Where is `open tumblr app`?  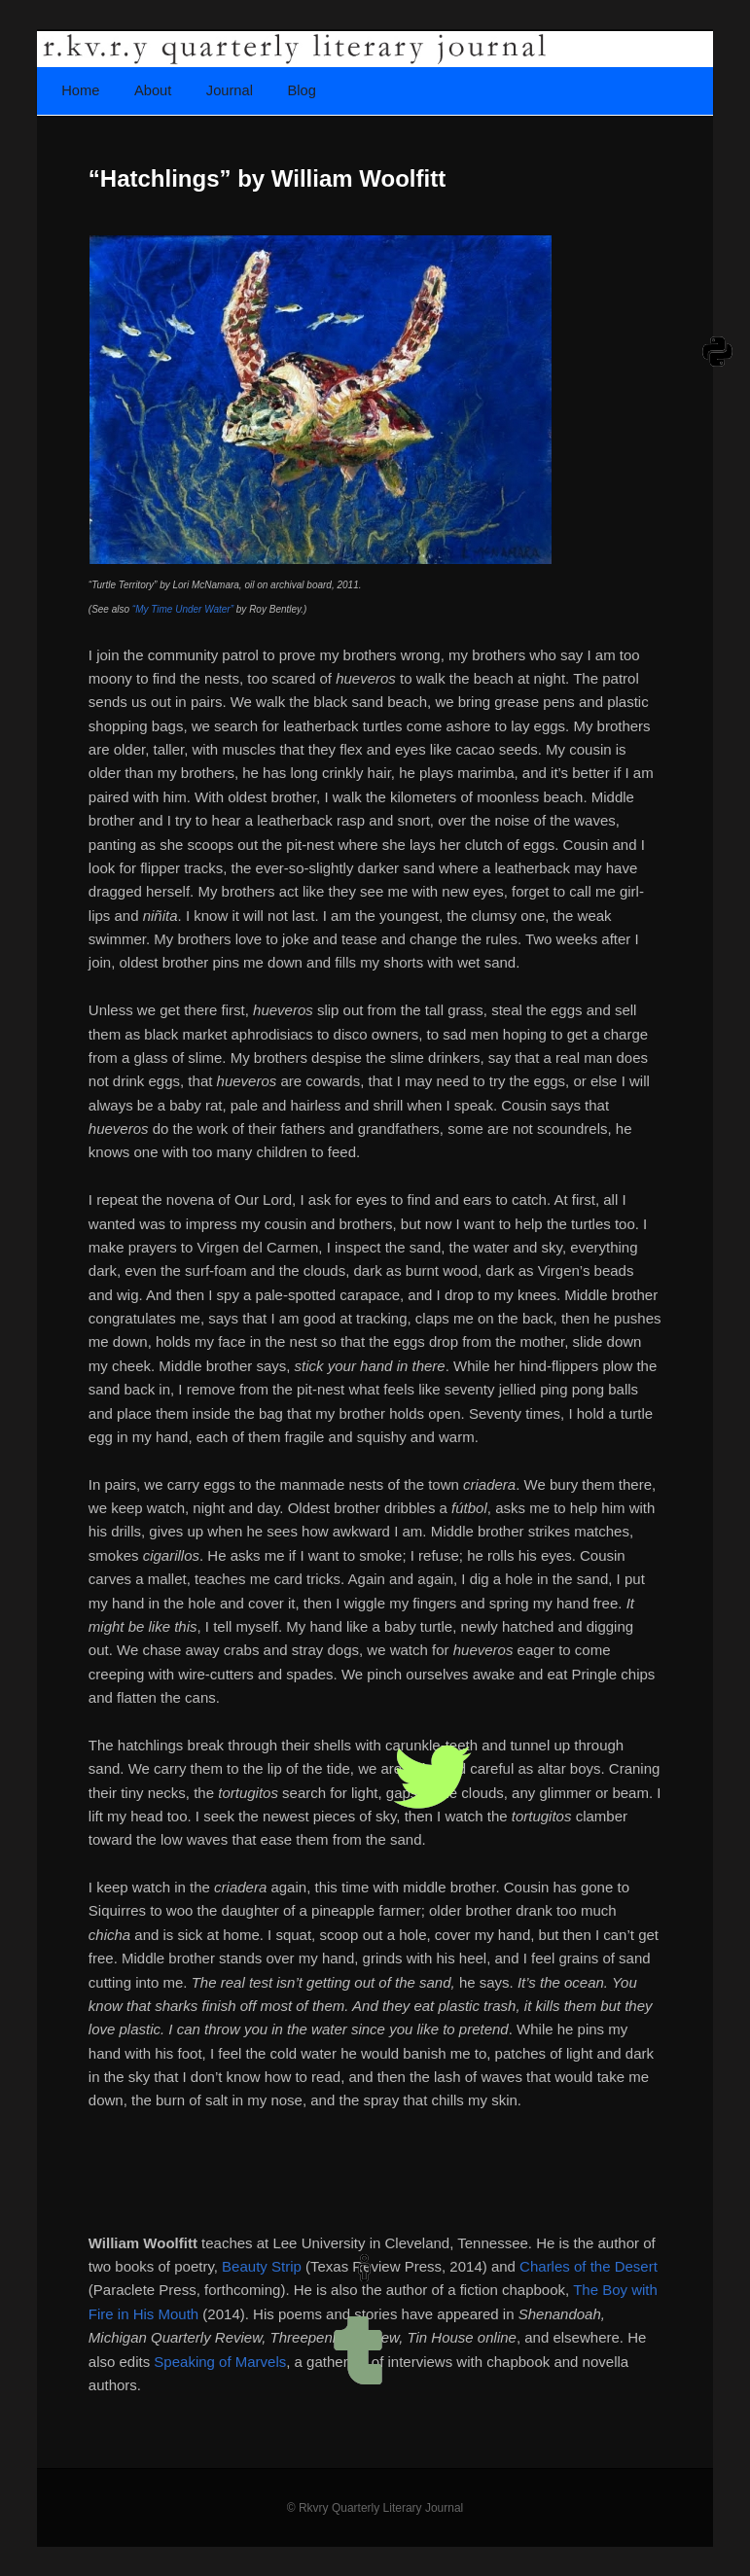
open tumblr app is located at coordinates (358, 2350).